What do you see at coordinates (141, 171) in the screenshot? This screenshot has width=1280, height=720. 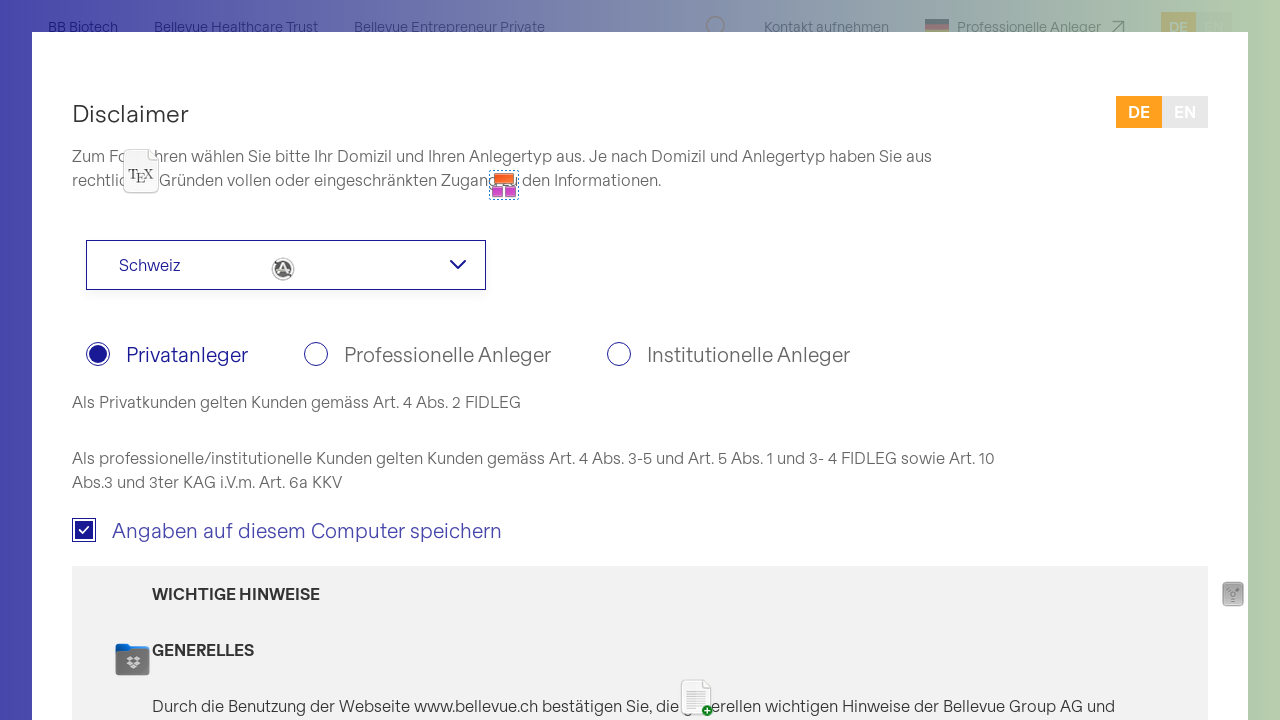 I see `a LaTeX or TeX document file` at bounding box center [141, 171].